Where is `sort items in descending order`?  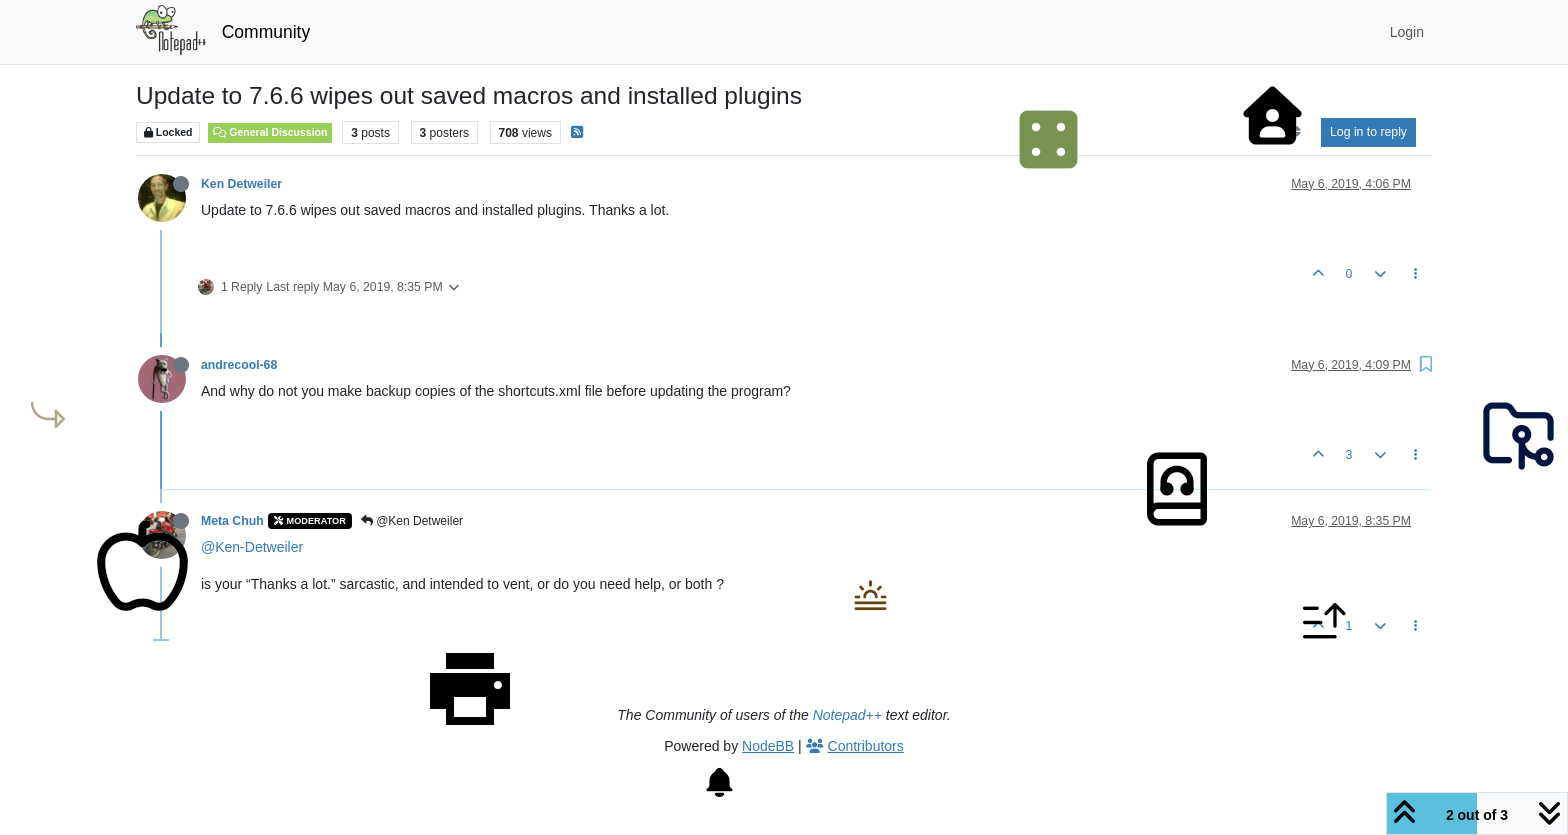 sort items in descending order is located at coordinates (1322, 622).